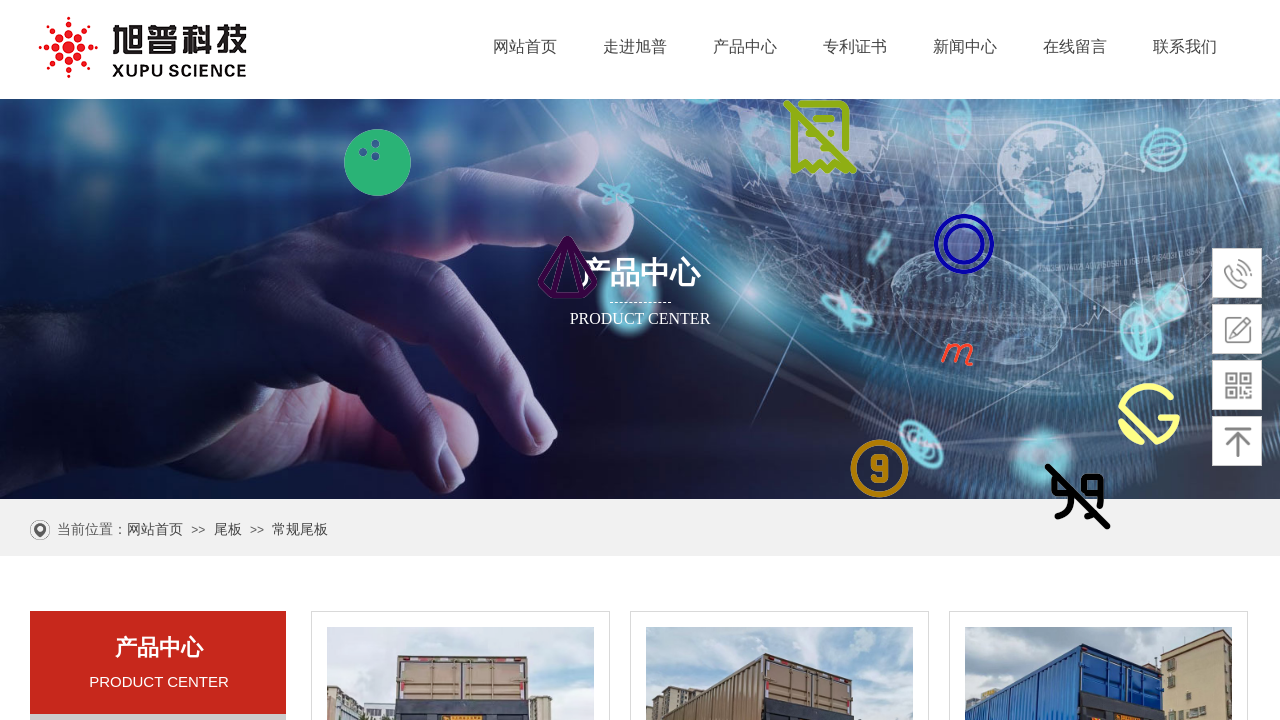 The width and height of the screenshot is (1280, 720). What do you see at coordinates (879, 468) in the screenshot?
I see `indicates item number 9 in a numbered list or sequence` at bounding box center [879, 468].